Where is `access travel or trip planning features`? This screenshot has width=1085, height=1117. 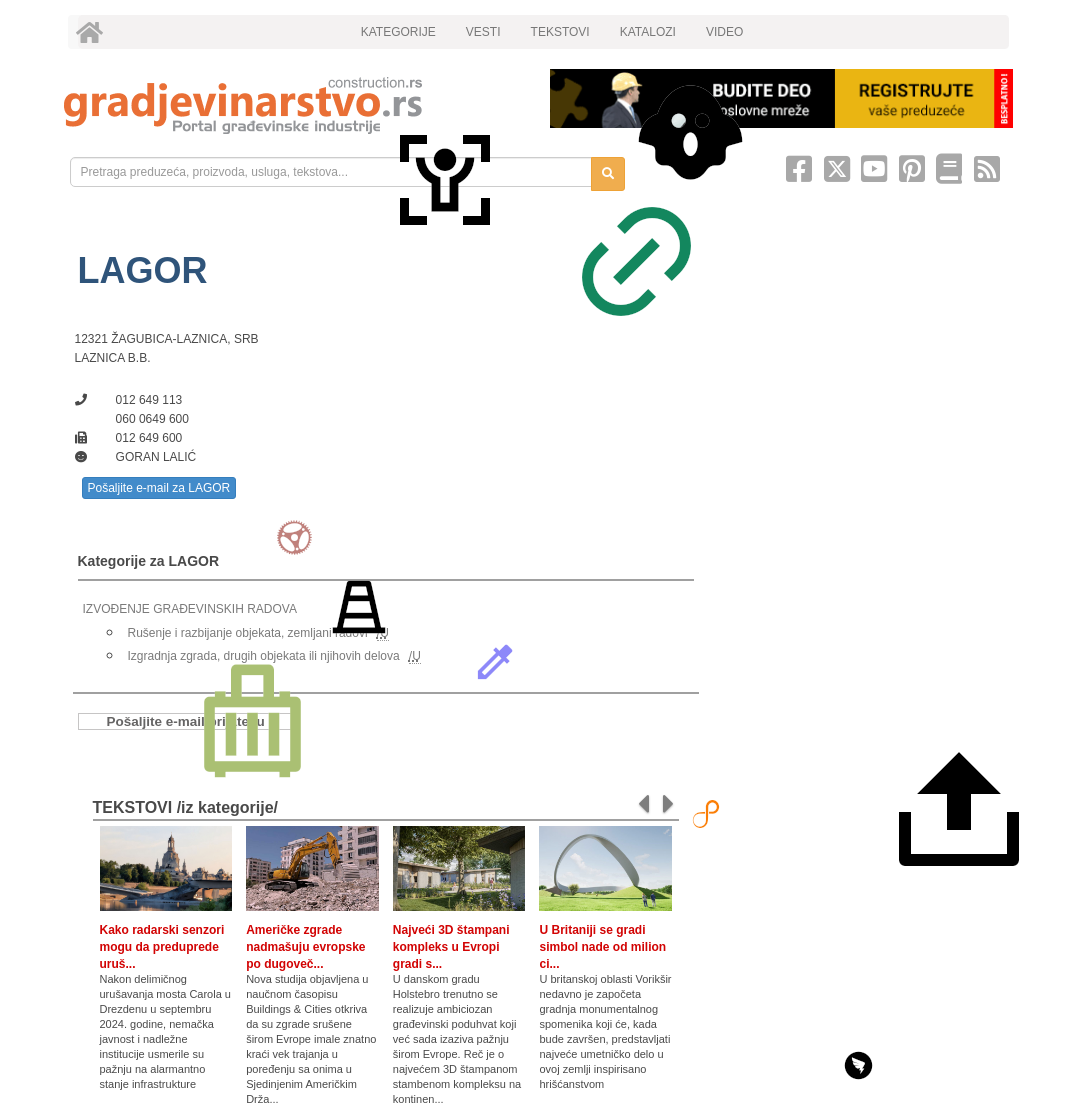 access travel or trip planning features is located at coordinates (252, 723).